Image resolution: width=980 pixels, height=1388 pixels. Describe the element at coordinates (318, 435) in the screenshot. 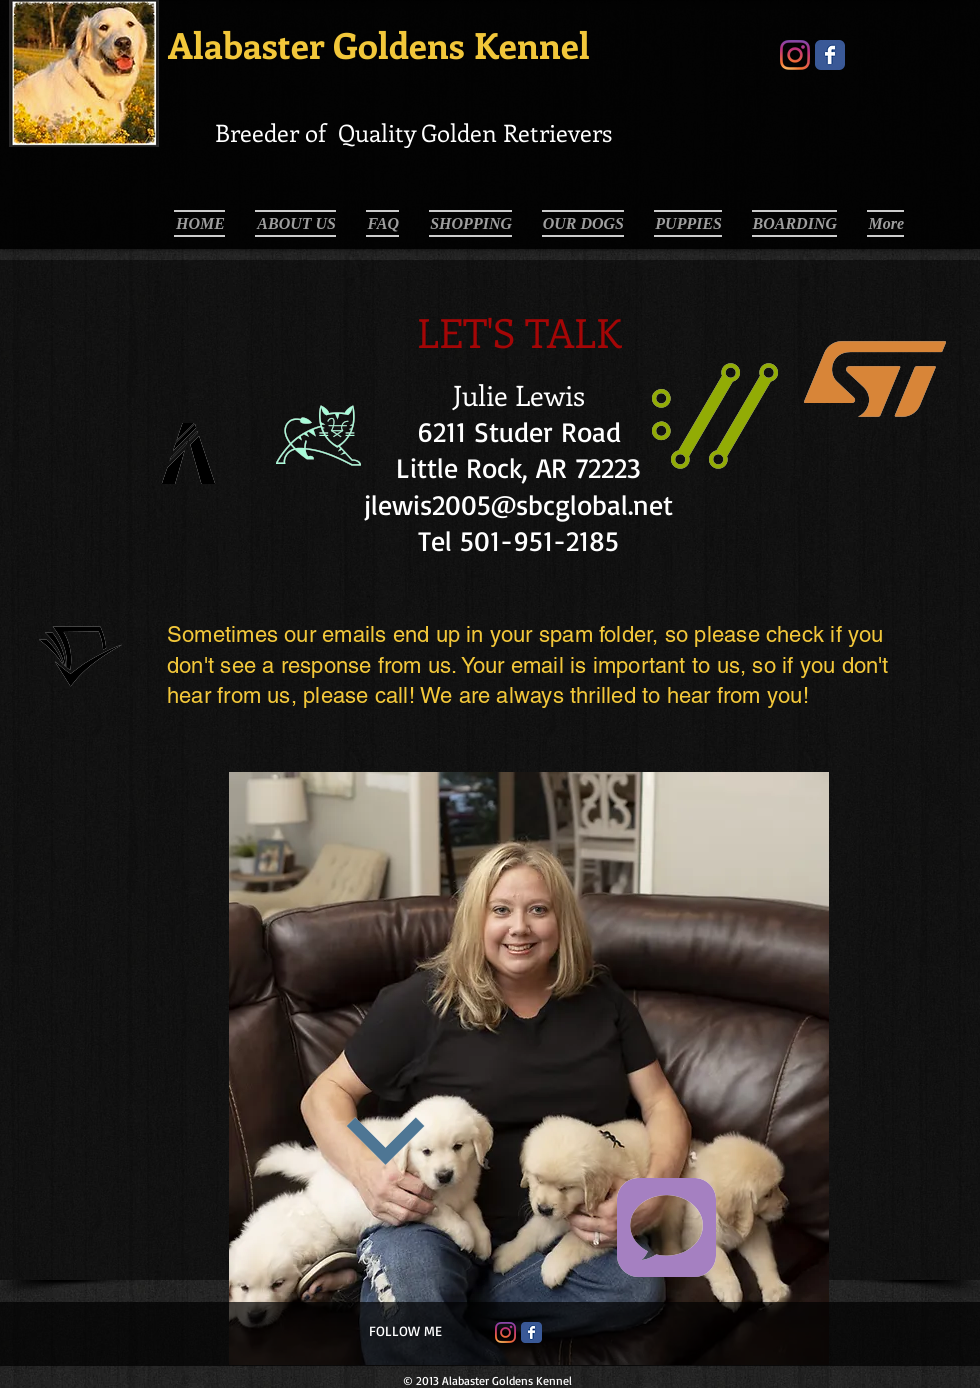

I see `apache tomcat server logo` at that location.